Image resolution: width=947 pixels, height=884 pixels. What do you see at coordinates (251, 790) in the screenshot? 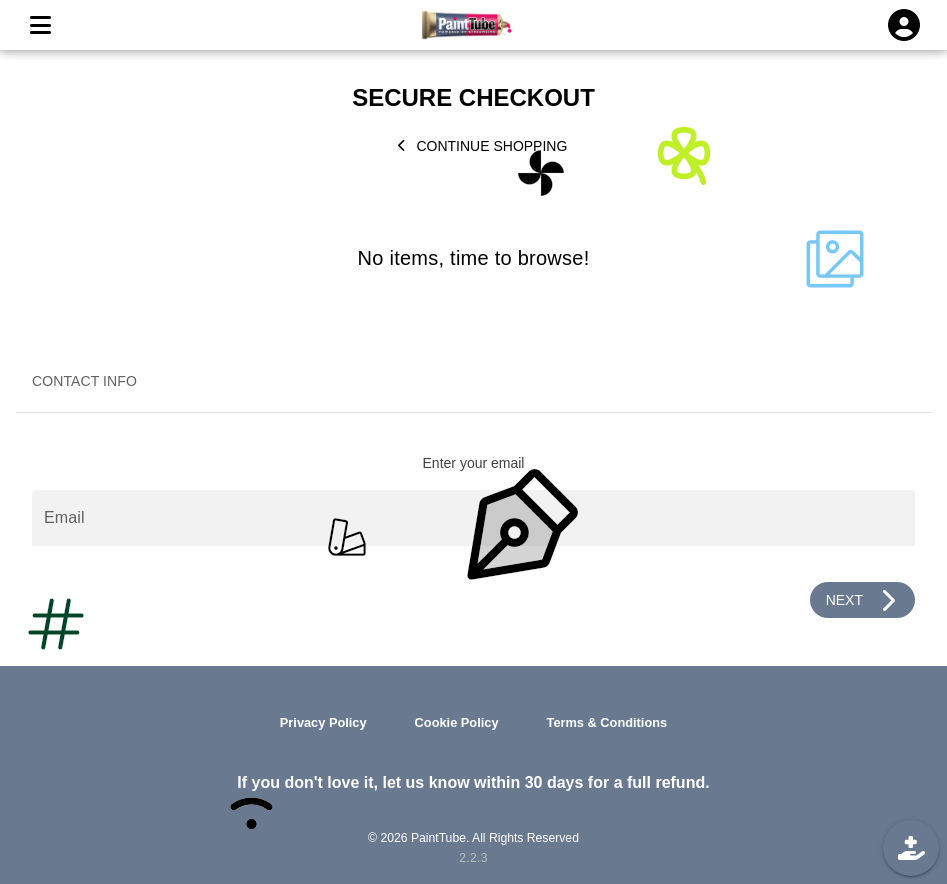
I see `indicates weak wifi signal strength` at bounding box center [251, 790].